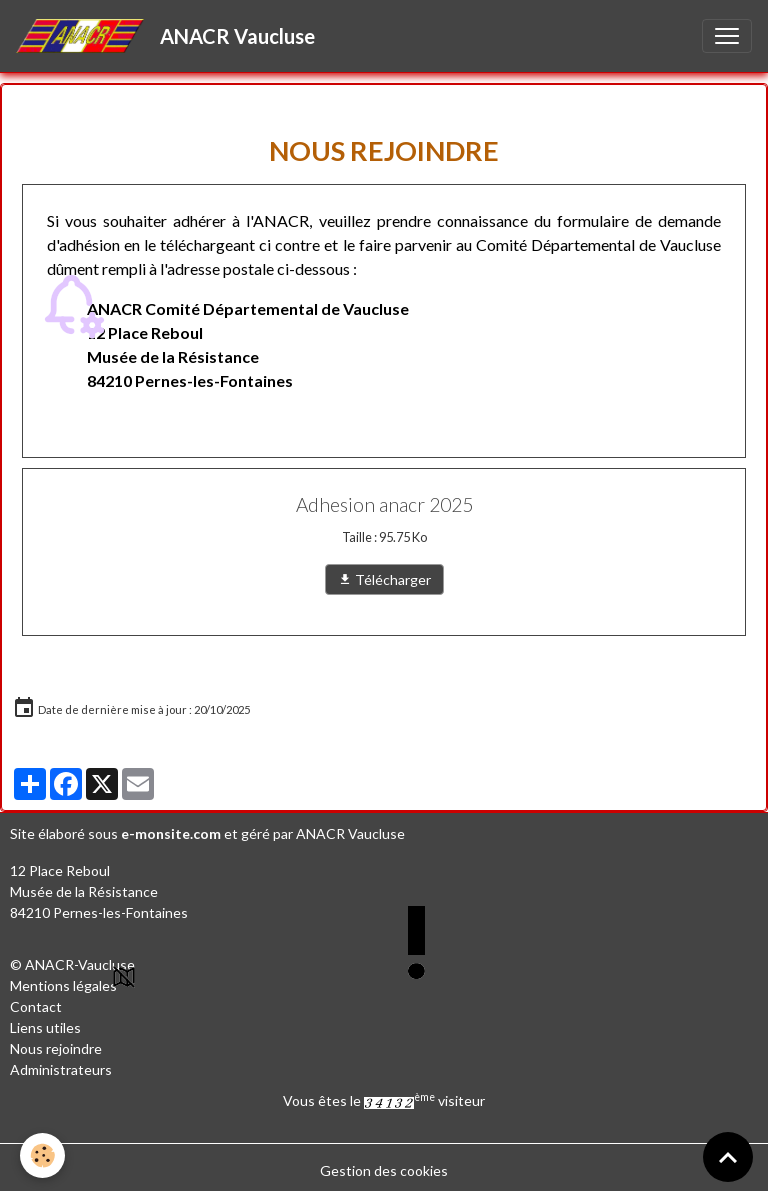 This screenshot has width=768, height=1197. I want to click on map view is currently disabled, so click(124, 977).